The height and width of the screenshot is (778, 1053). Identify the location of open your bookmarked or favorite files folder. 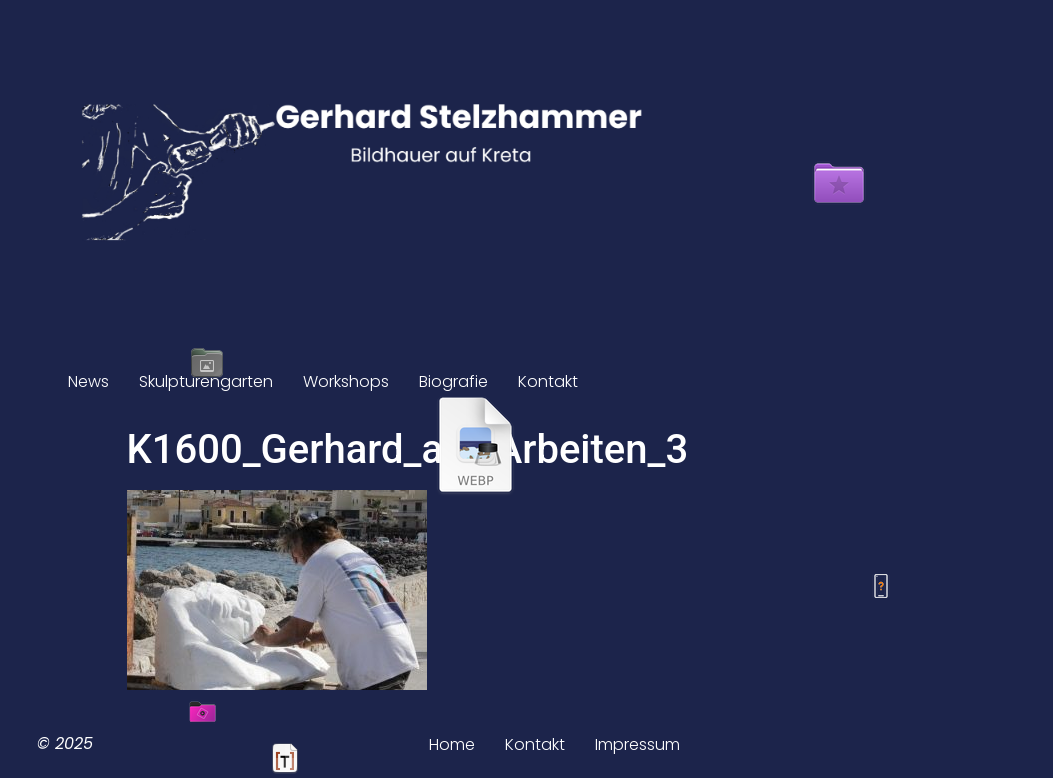
(839, 183).